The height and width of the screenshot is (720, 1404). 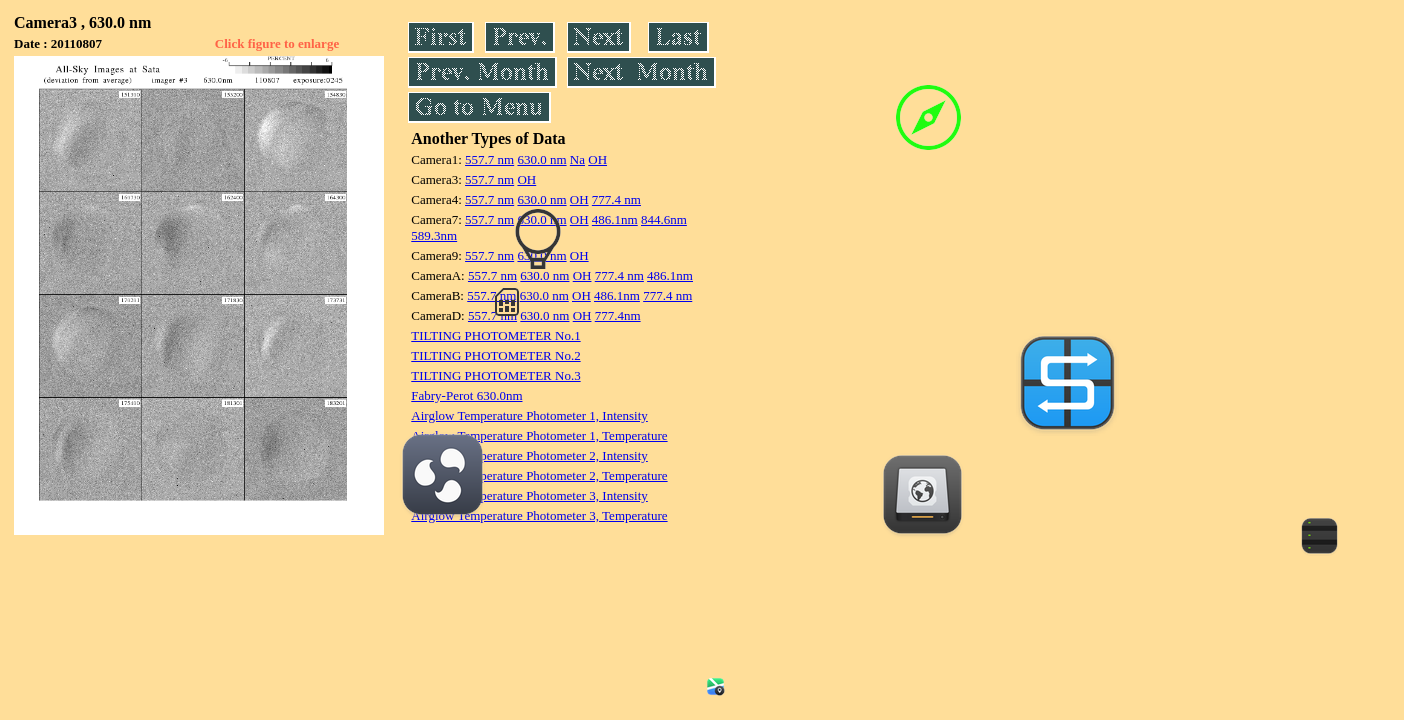 What do you see at coordinates (715, 686) in the screenshot?
I see `open Google Maps` at bounding box center [715, 686].